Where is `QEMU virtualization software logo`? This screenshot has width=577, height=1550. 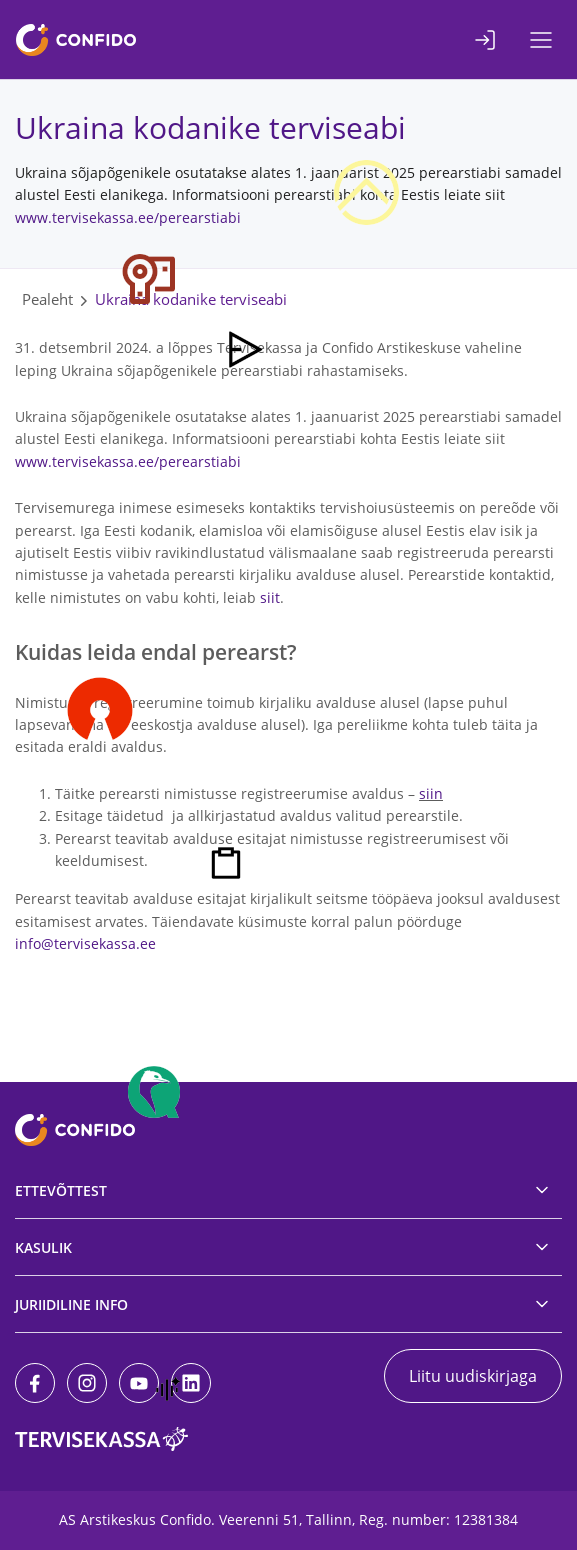 QEMU virtualization software logo is located at coordinates (154, 1092).